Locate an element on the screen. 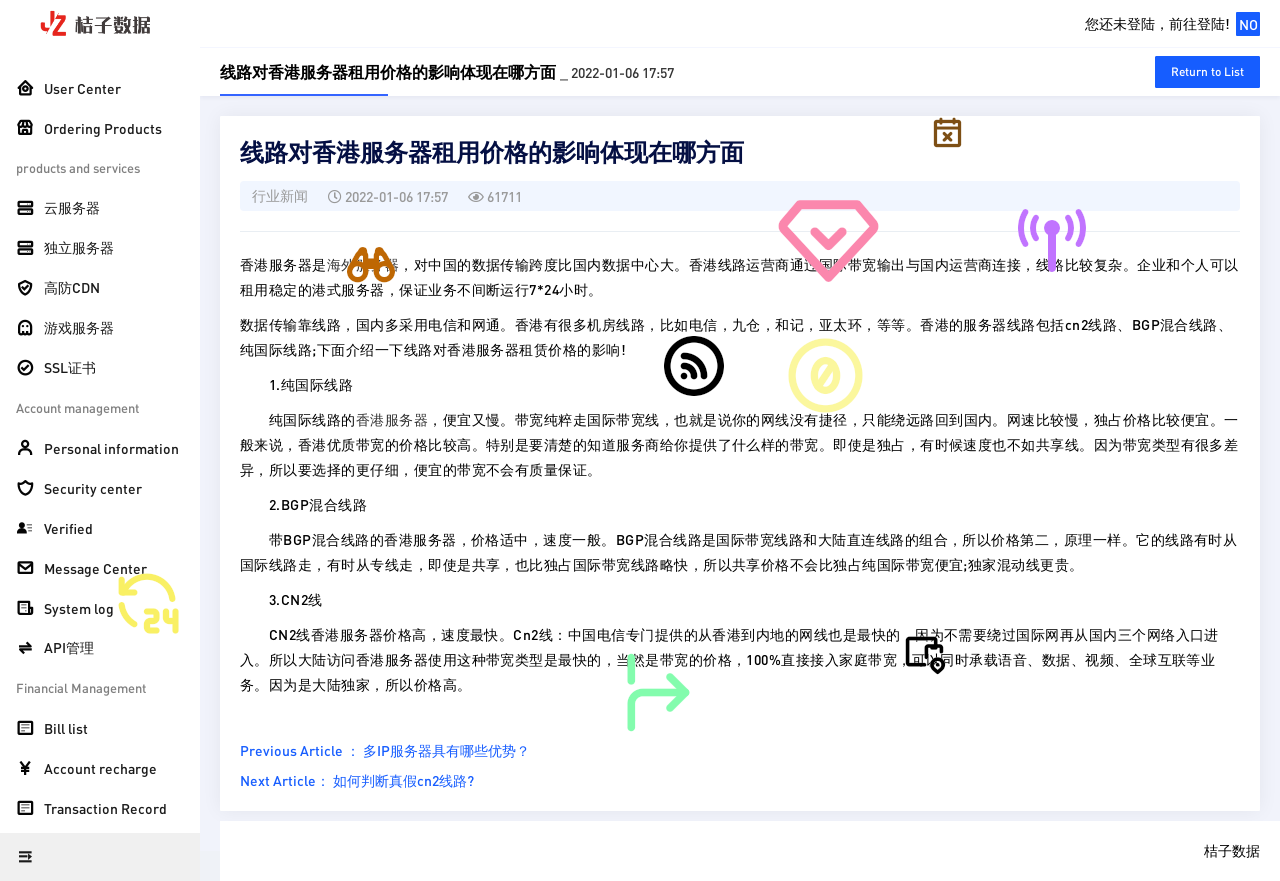 Image resolution: width=1280 pixels, height=881 pixels. open my oppo account or services is located at coordinates (828, 236).